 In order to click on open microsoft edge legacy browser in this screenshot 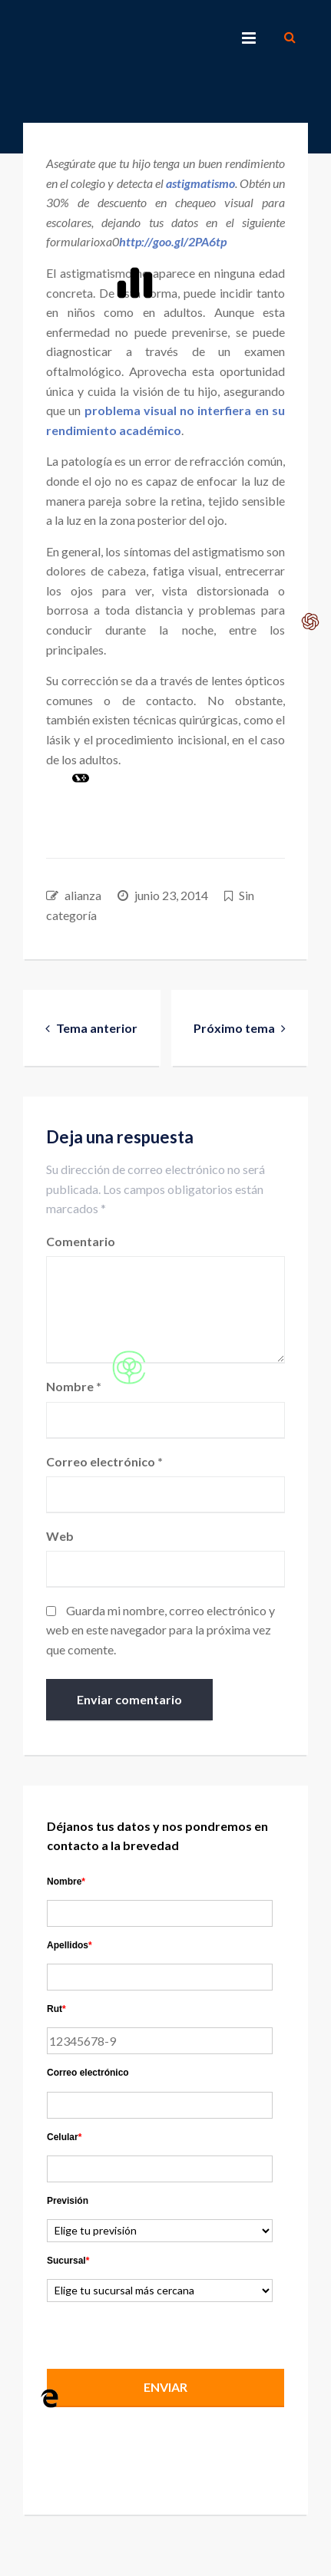, I will do `click(49, 2398)`.